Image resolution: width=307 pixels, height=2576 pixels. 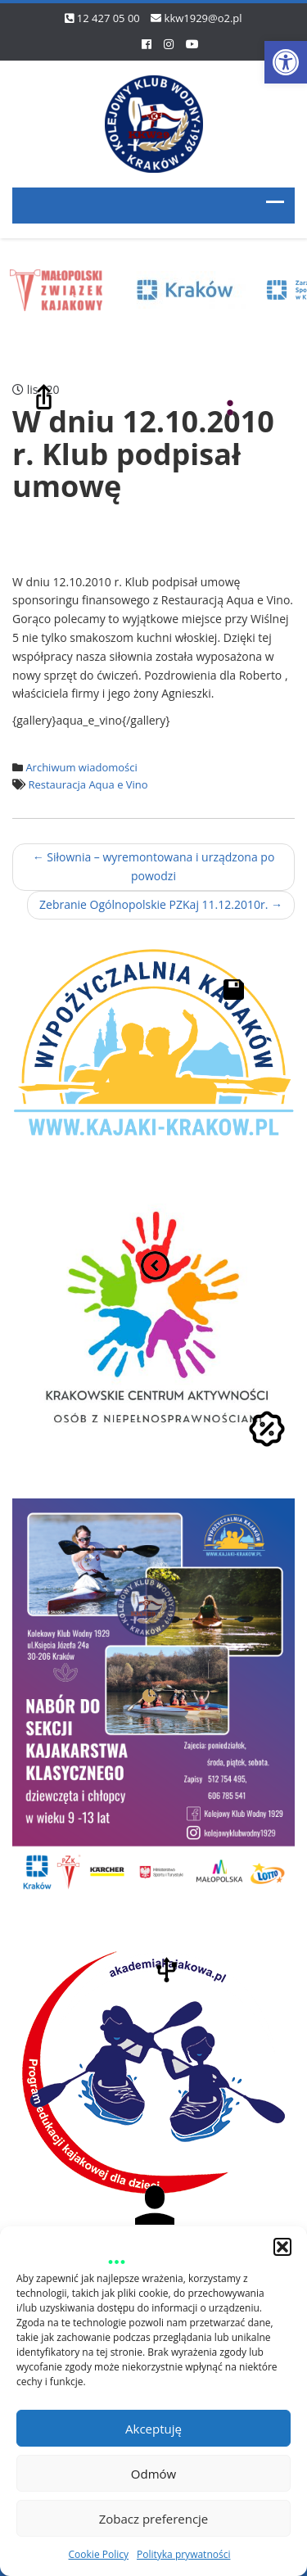 I want to click on share this content, so click(x=43, y=396).